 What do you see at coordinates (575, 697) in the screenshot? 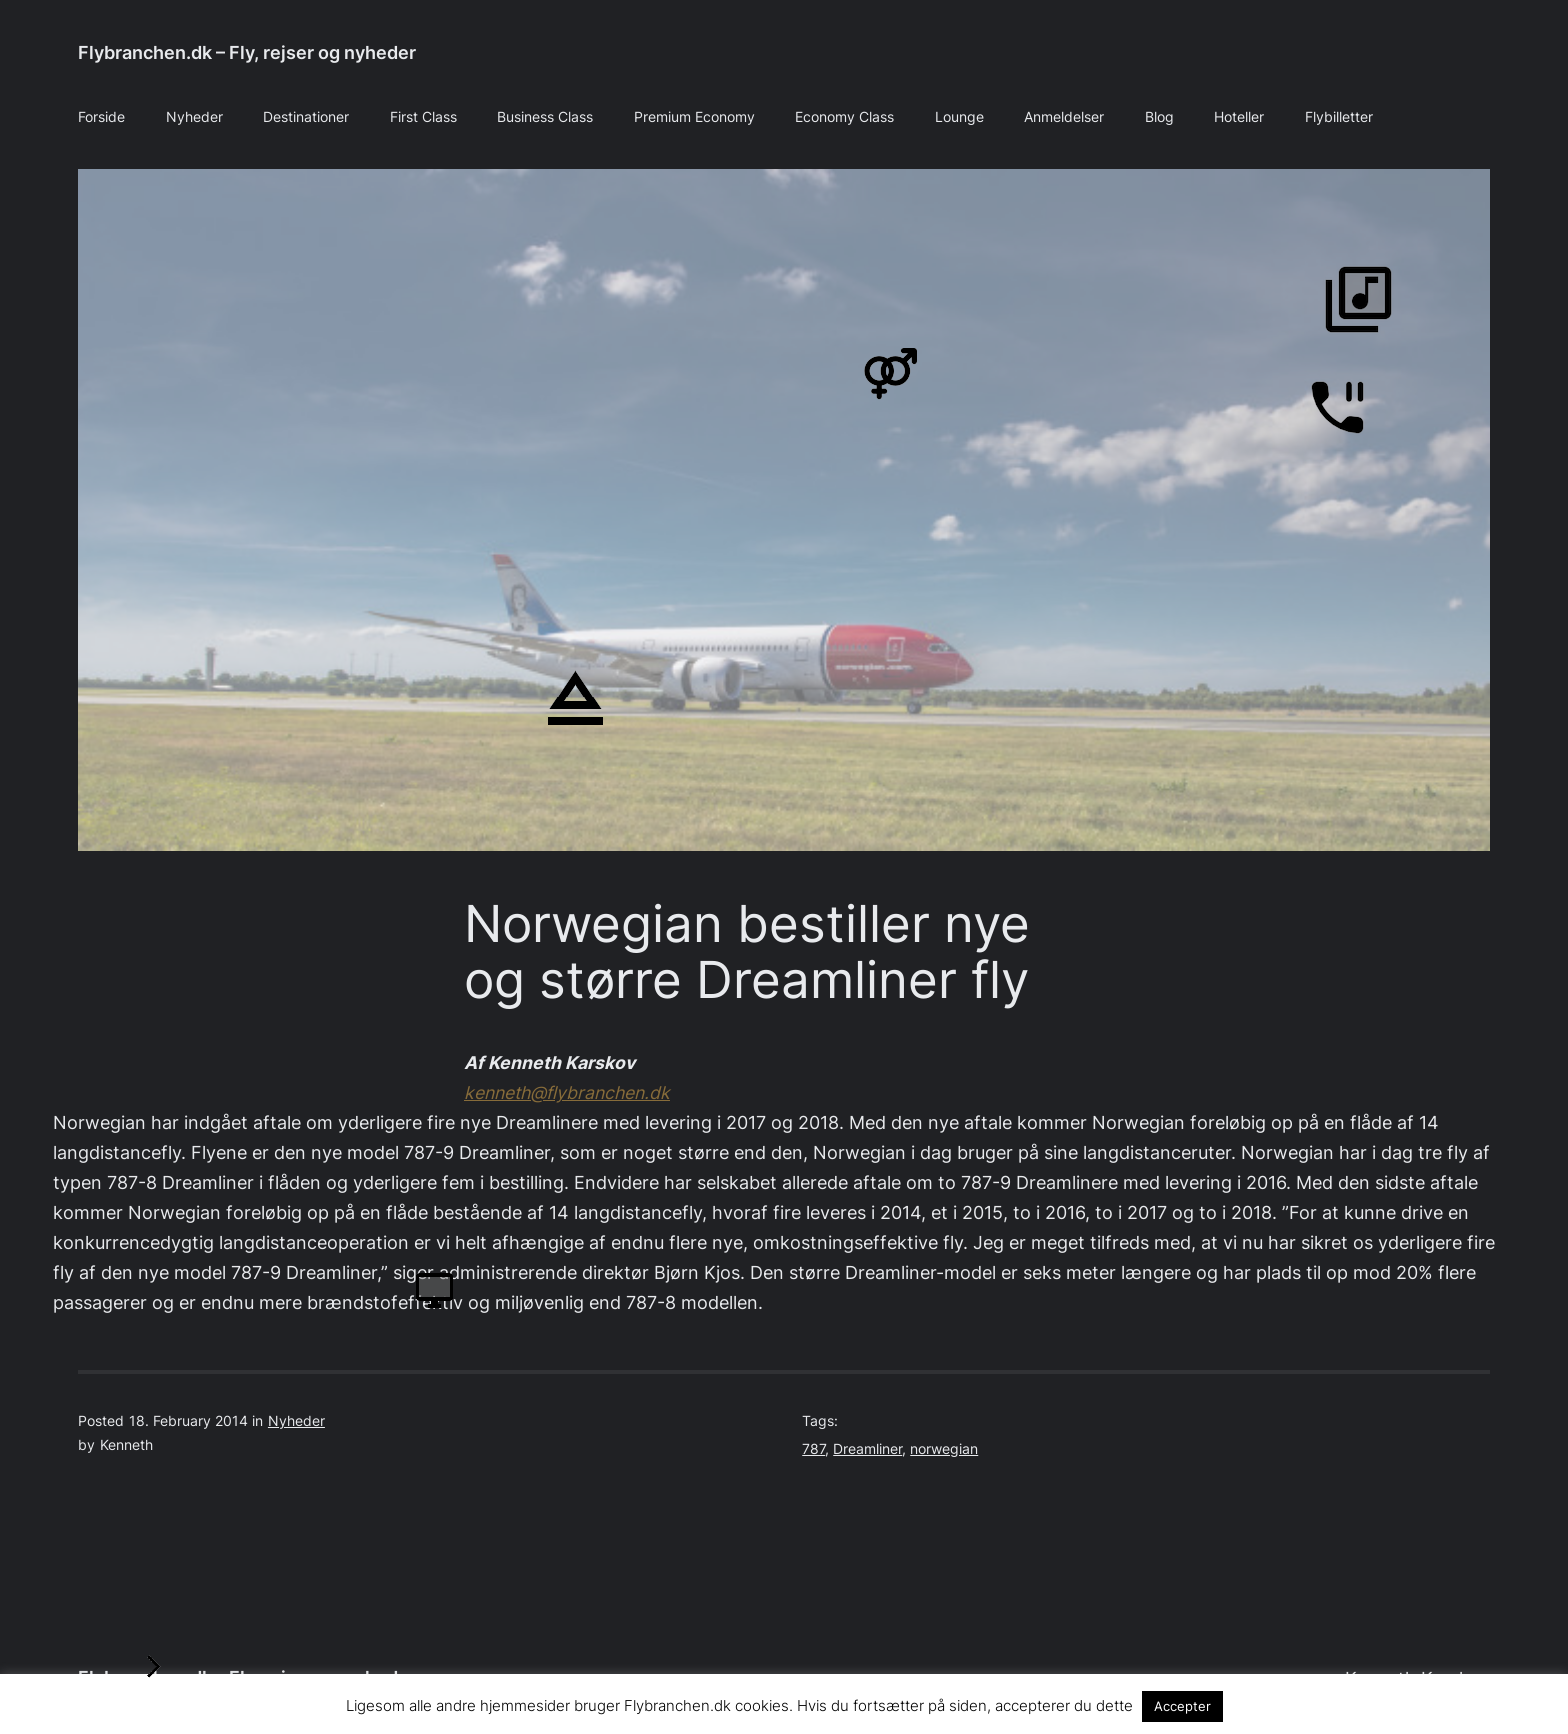
I see `eject a disc or removable media` at bounding box center [575, 697].